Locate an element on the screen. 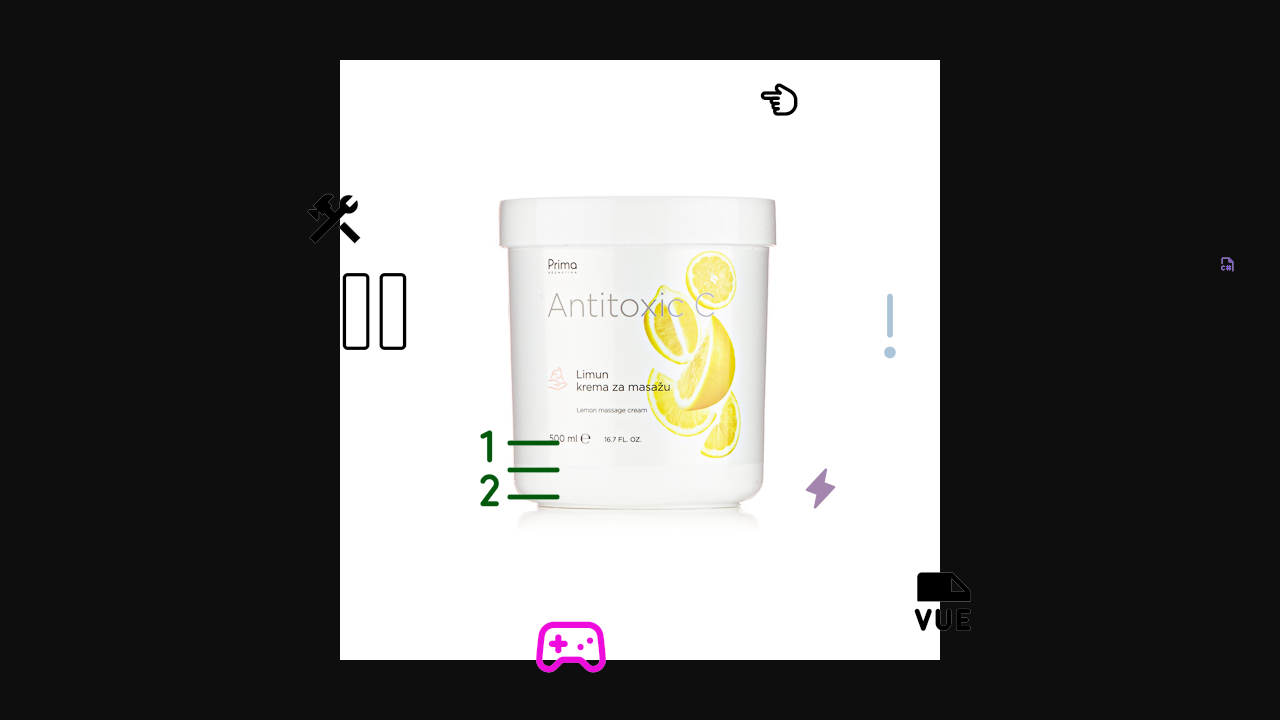  indicates fast or instant action is located at coordinates (820, 488).